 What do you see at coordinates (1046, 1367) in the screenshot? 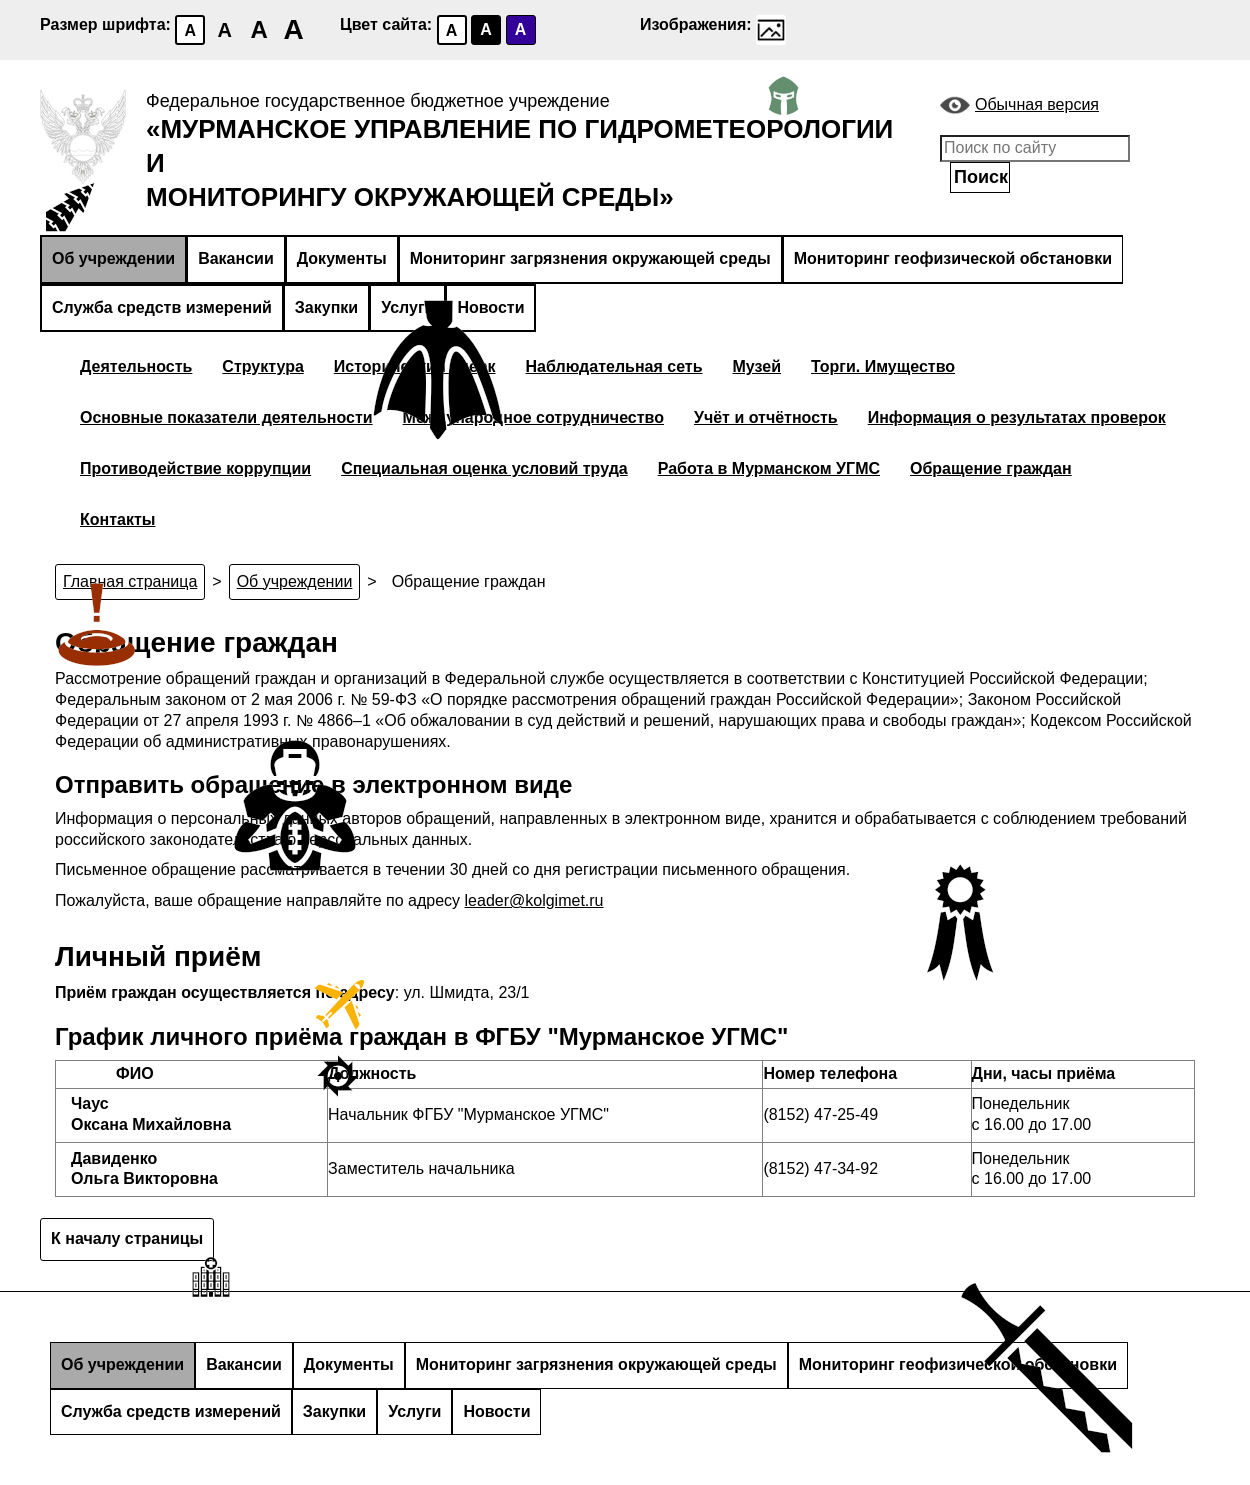
I see `select crocodile-themed sword weapon` at bounding box center [1046, 1367].